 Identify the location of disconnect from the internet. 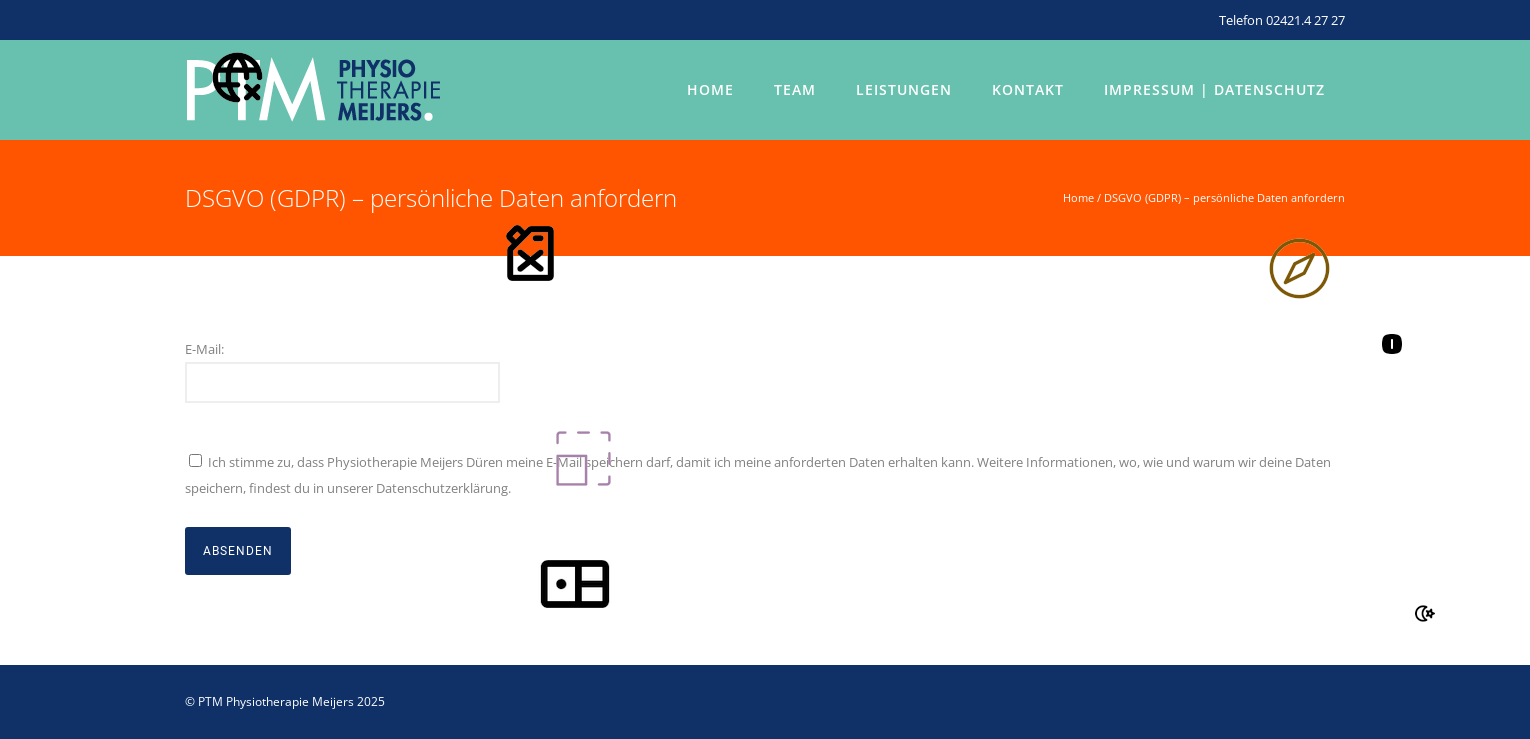
(237, 77).